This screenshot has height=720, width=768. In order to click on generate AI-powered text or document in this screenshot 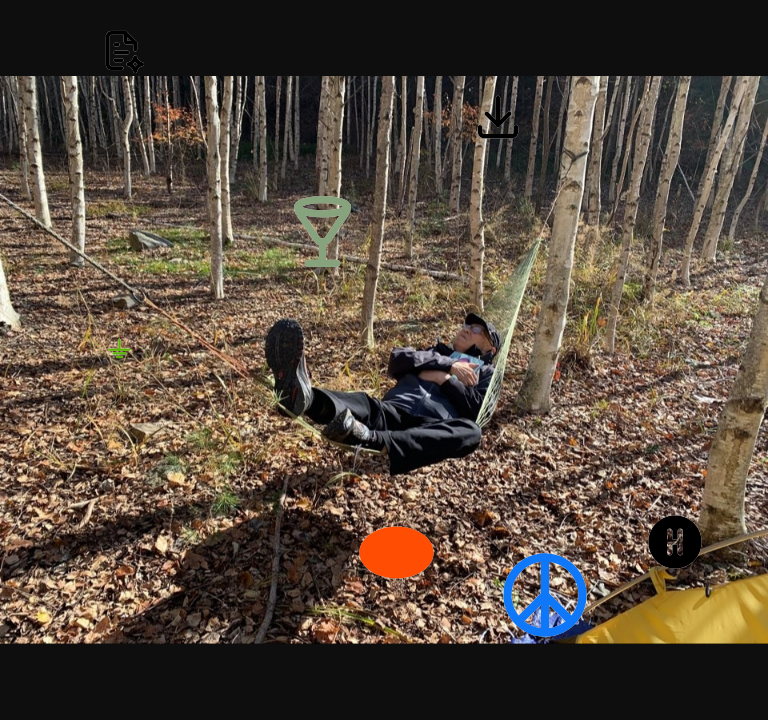, I will do `click(121, 50)`.